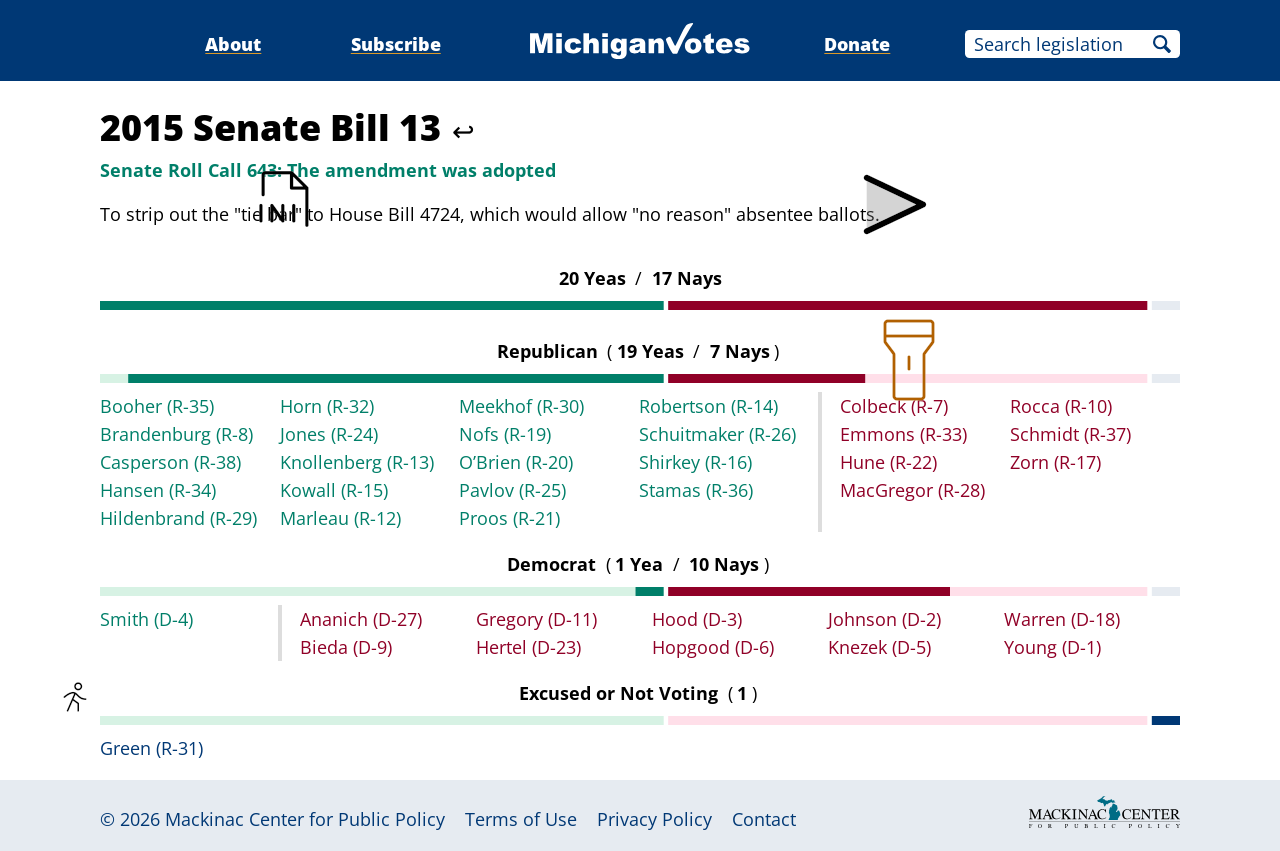 Image resolution: width=1280 pixels, height=851 pixels. What do you see at coordinates (890, 204) in the screenshot?
I see `navigate to the next item` at bounding box center [890, 204].